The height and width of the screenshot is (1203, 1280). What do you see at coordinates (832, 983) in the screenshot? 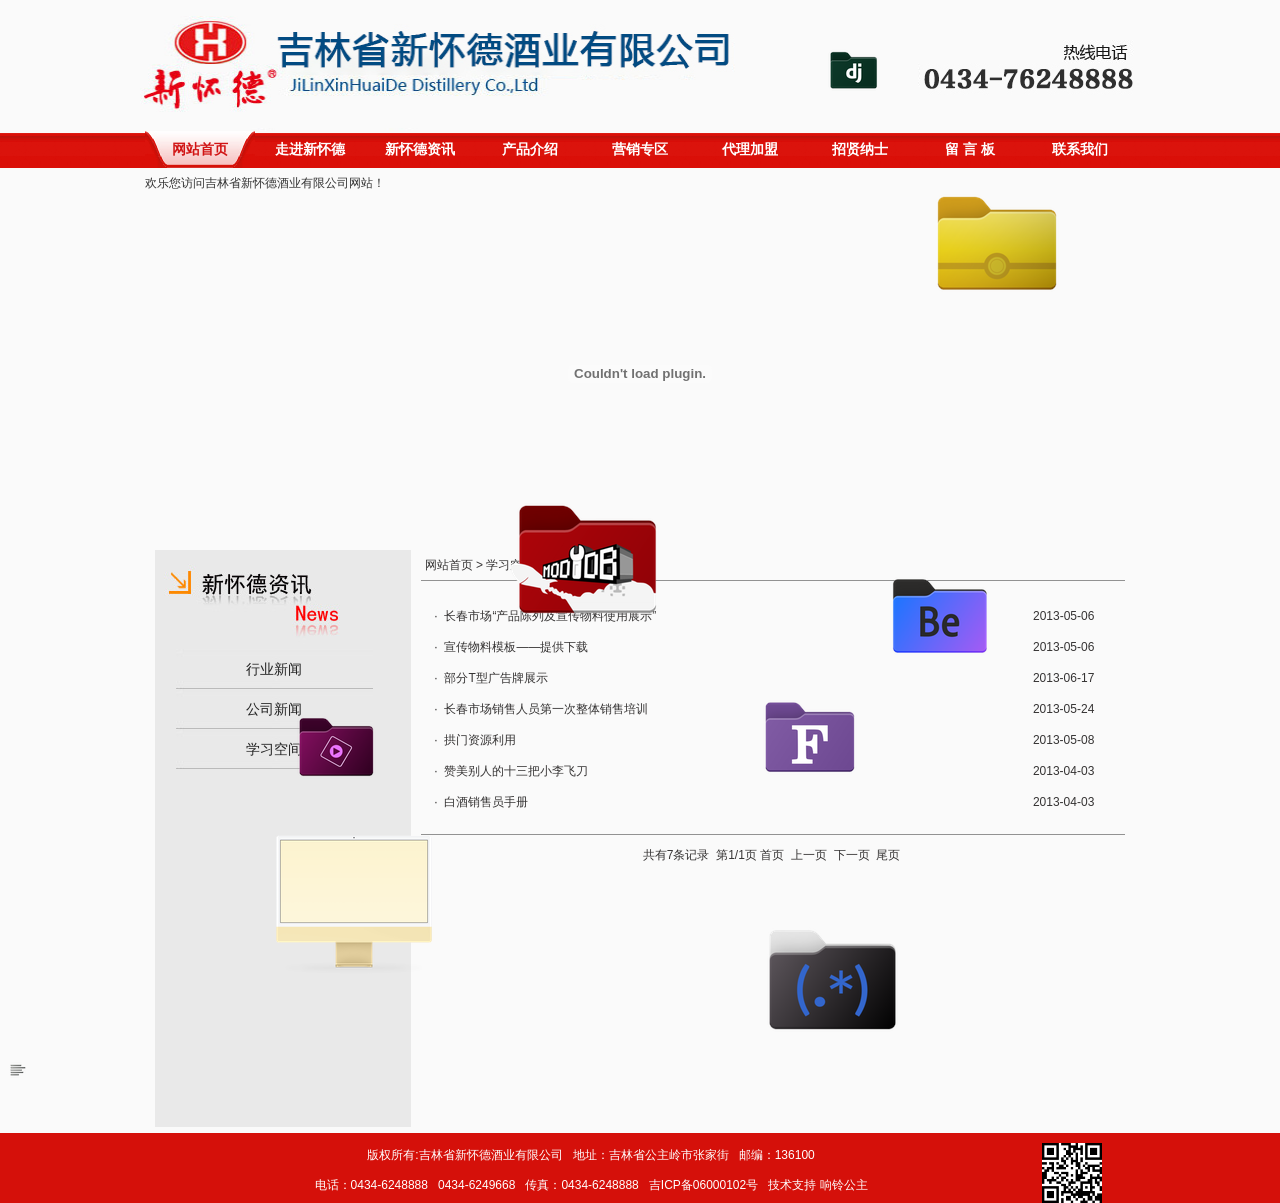
I see `folder containing regular expression files or scripts` at bounding box center [832, 983].